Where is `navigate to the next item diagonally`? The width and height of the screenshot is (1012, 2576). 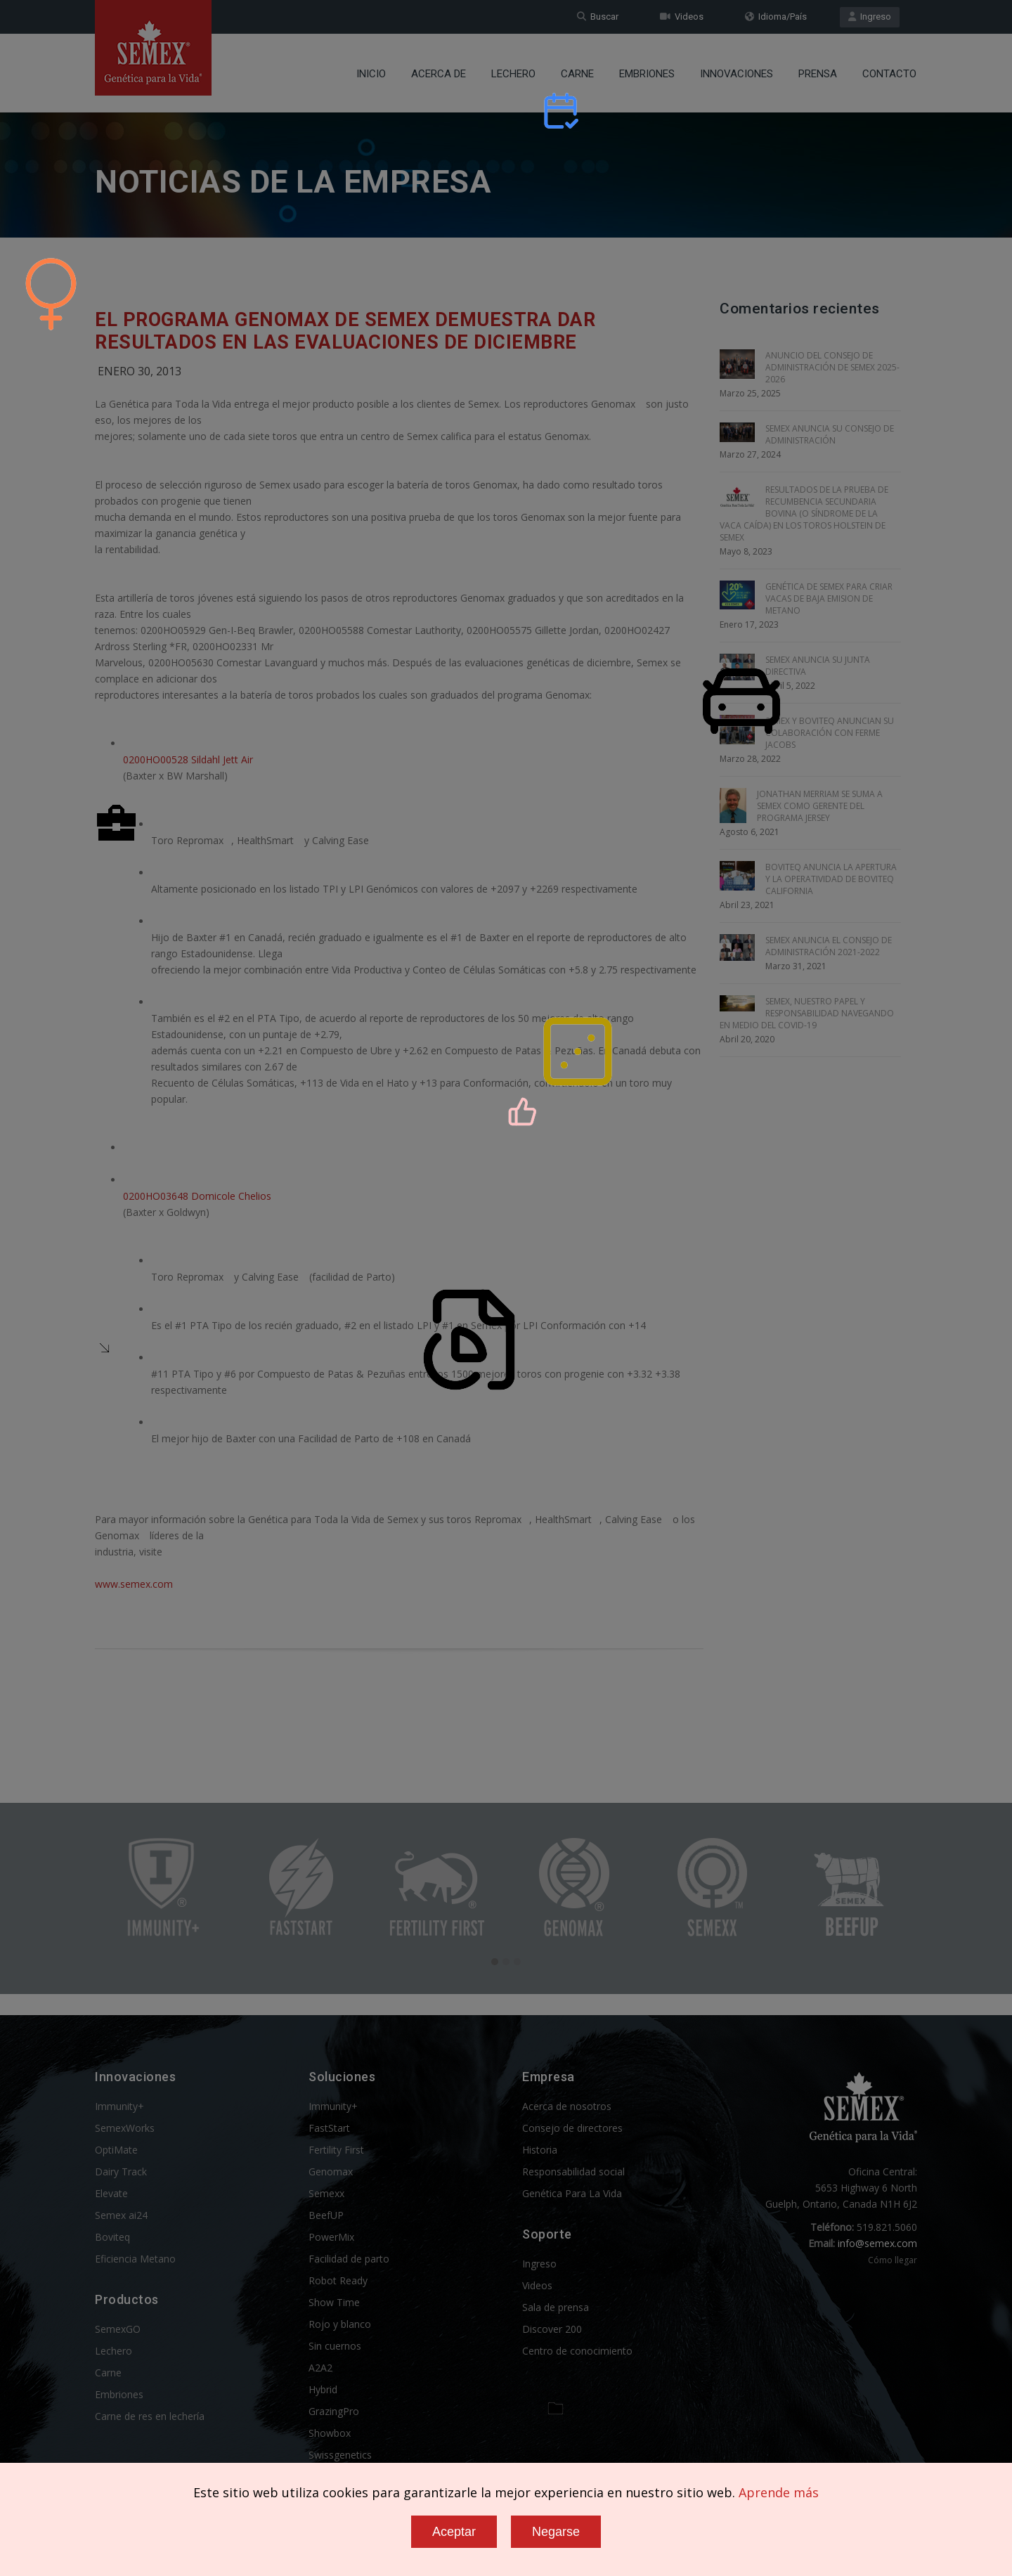
navigate to the next item diagonally is located at coordinates (104, 1347).